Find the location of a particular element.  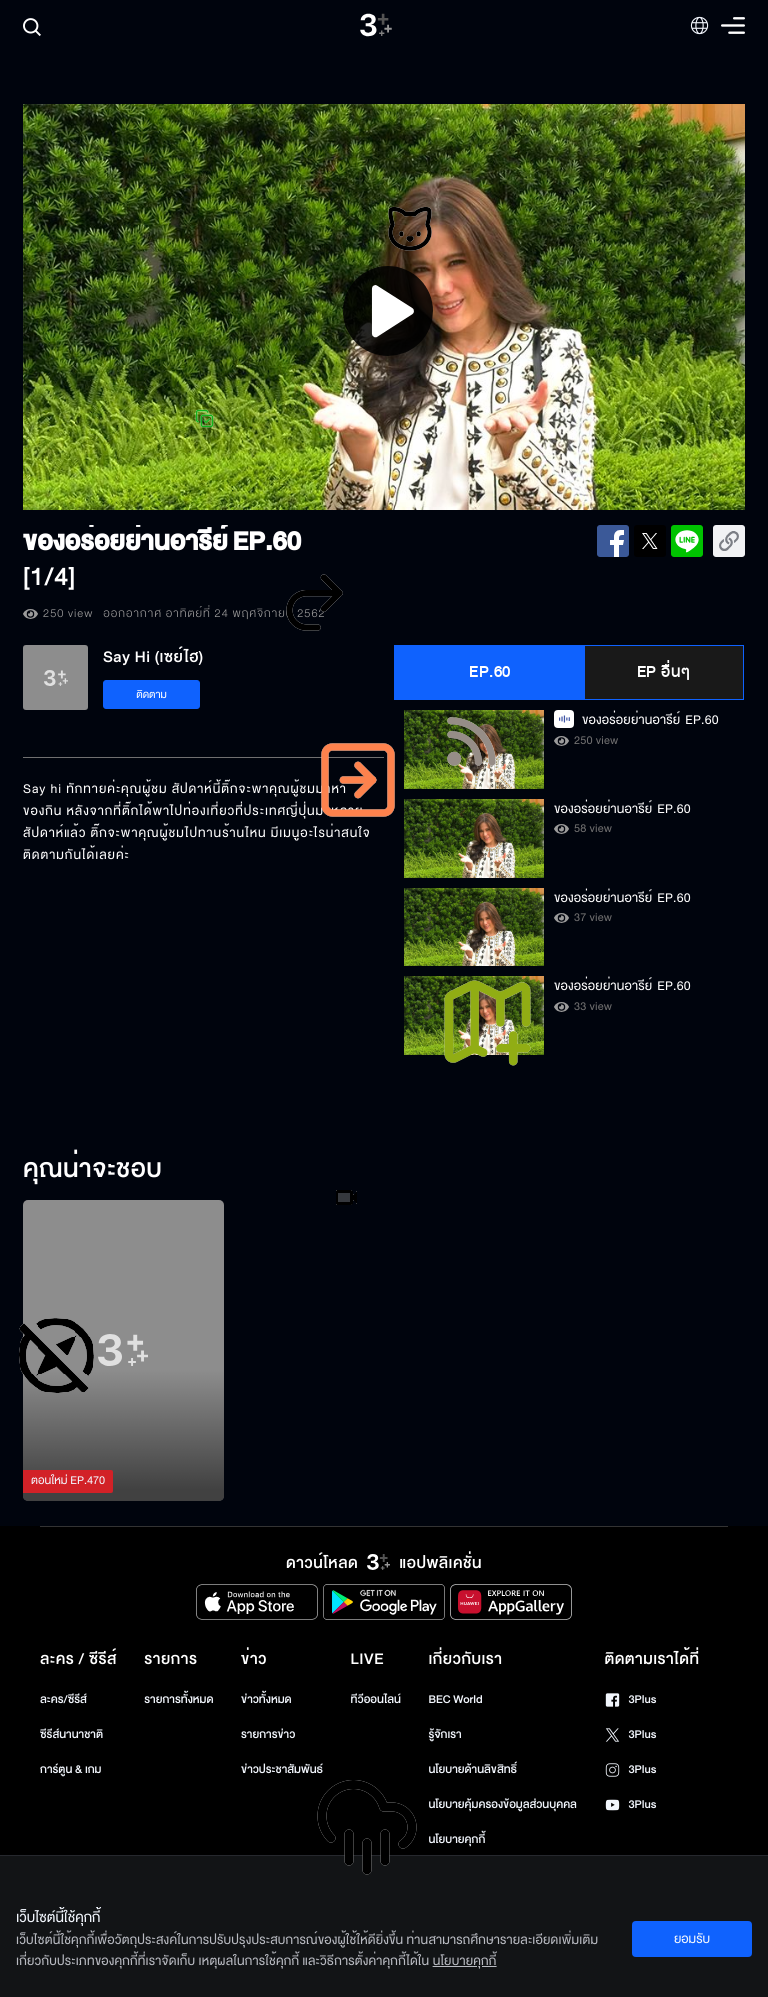

proceed to the next step or screen is located at coordinates (358, 780).